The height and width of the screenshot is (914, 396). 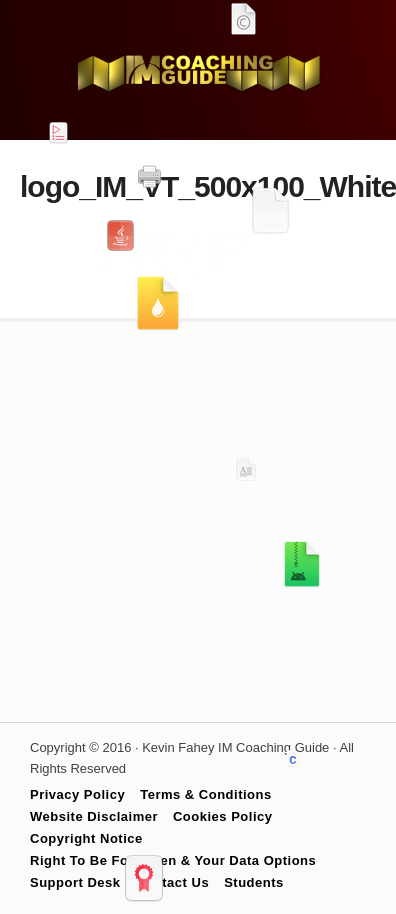 I want to click on preview a text file before opening, so click(x=270, y=210).